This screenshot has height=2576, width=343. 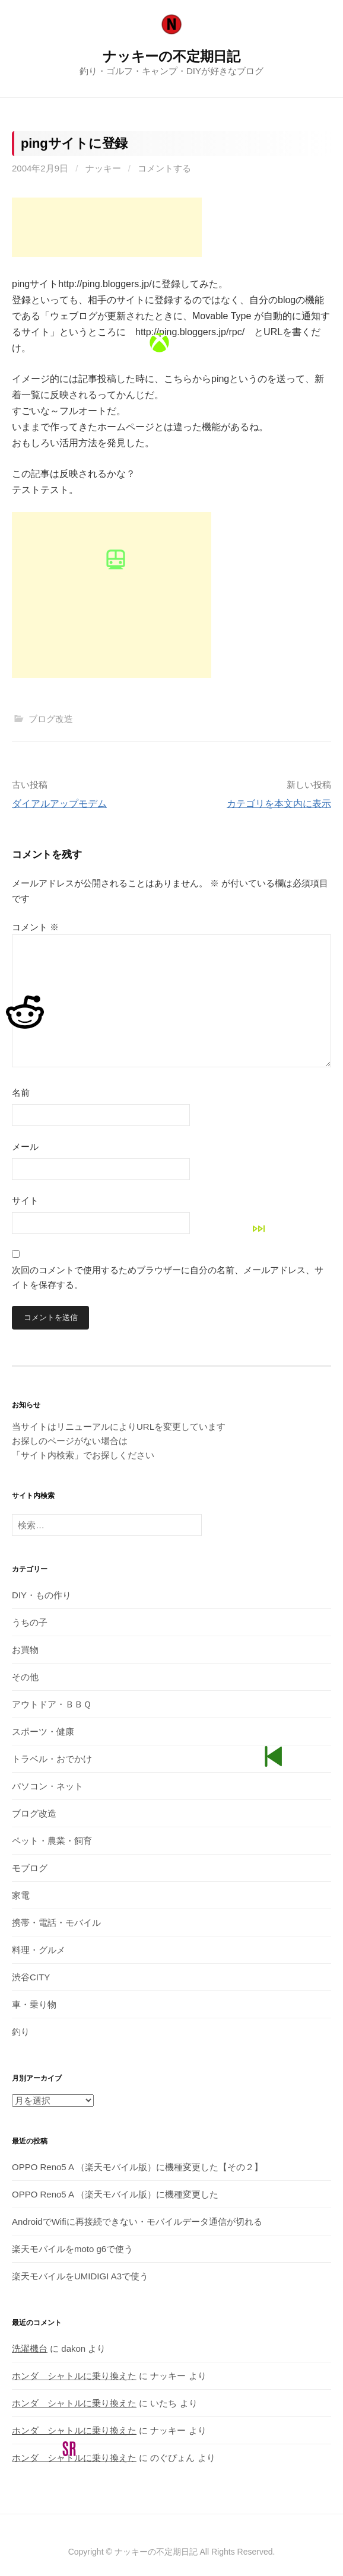 I want to click on skip to the end of the current track, so click(x=259, y=1229).